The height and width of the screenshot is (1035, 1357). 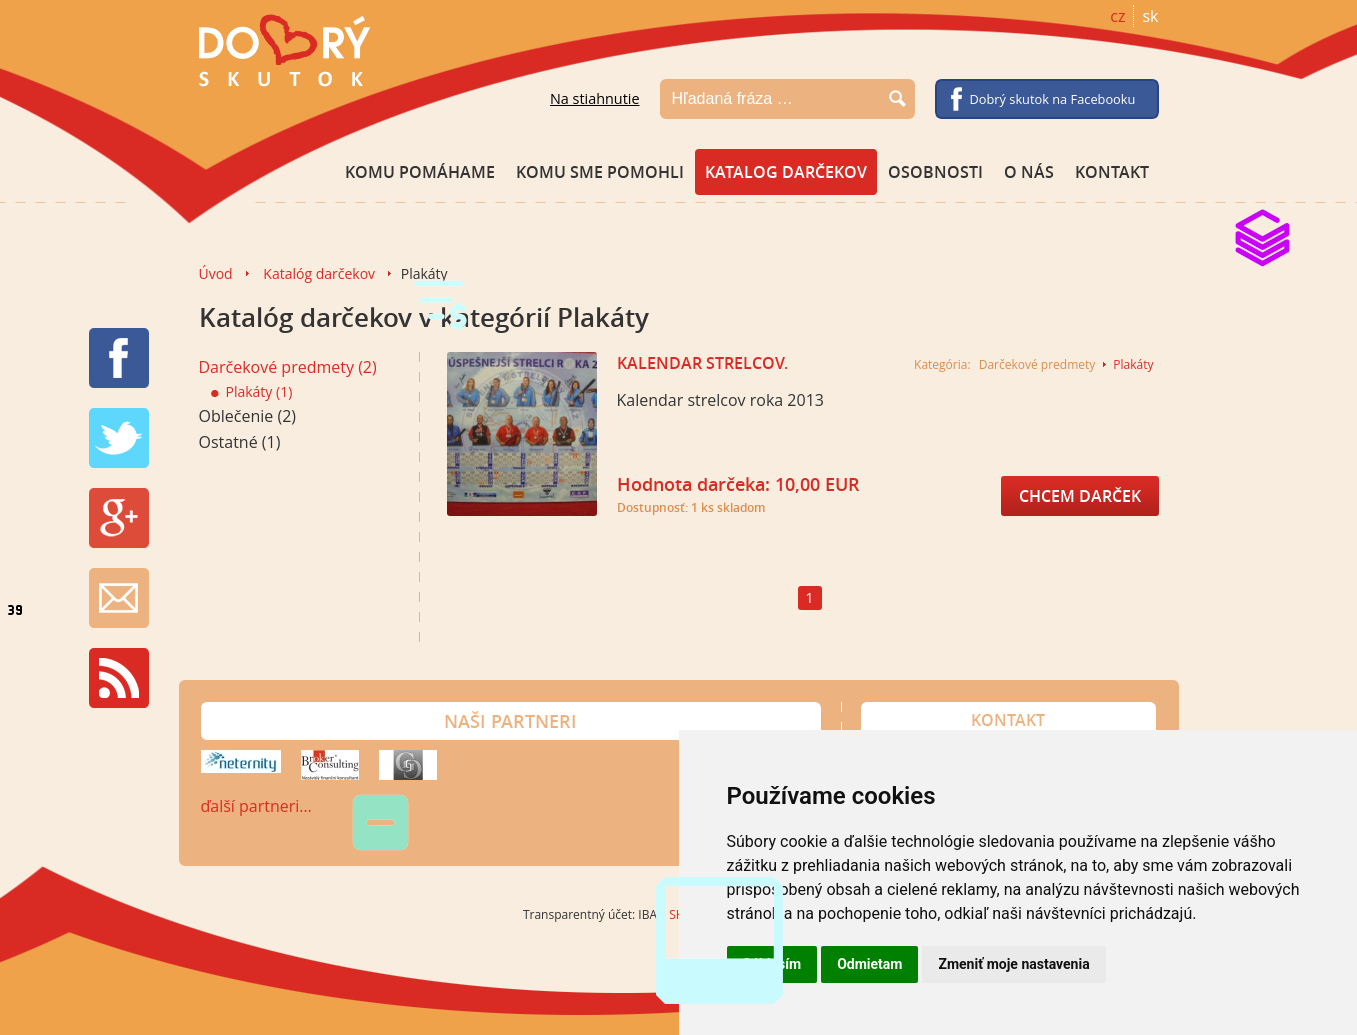 I want to click on collapse or minimize a section, so click(x=380, y=822).